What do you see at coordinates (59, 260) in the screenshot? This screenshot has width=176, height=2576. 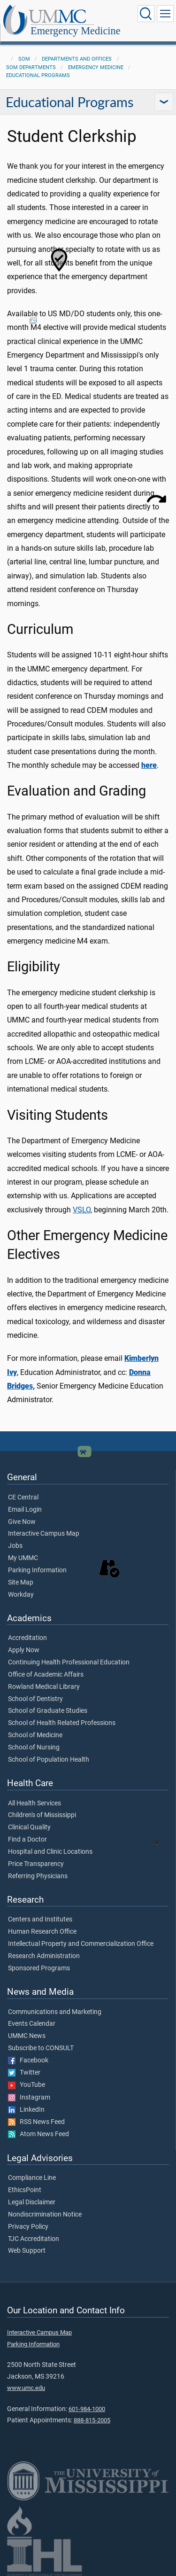 I see `confirm or select a voting location` at bounding box center [59, 260].